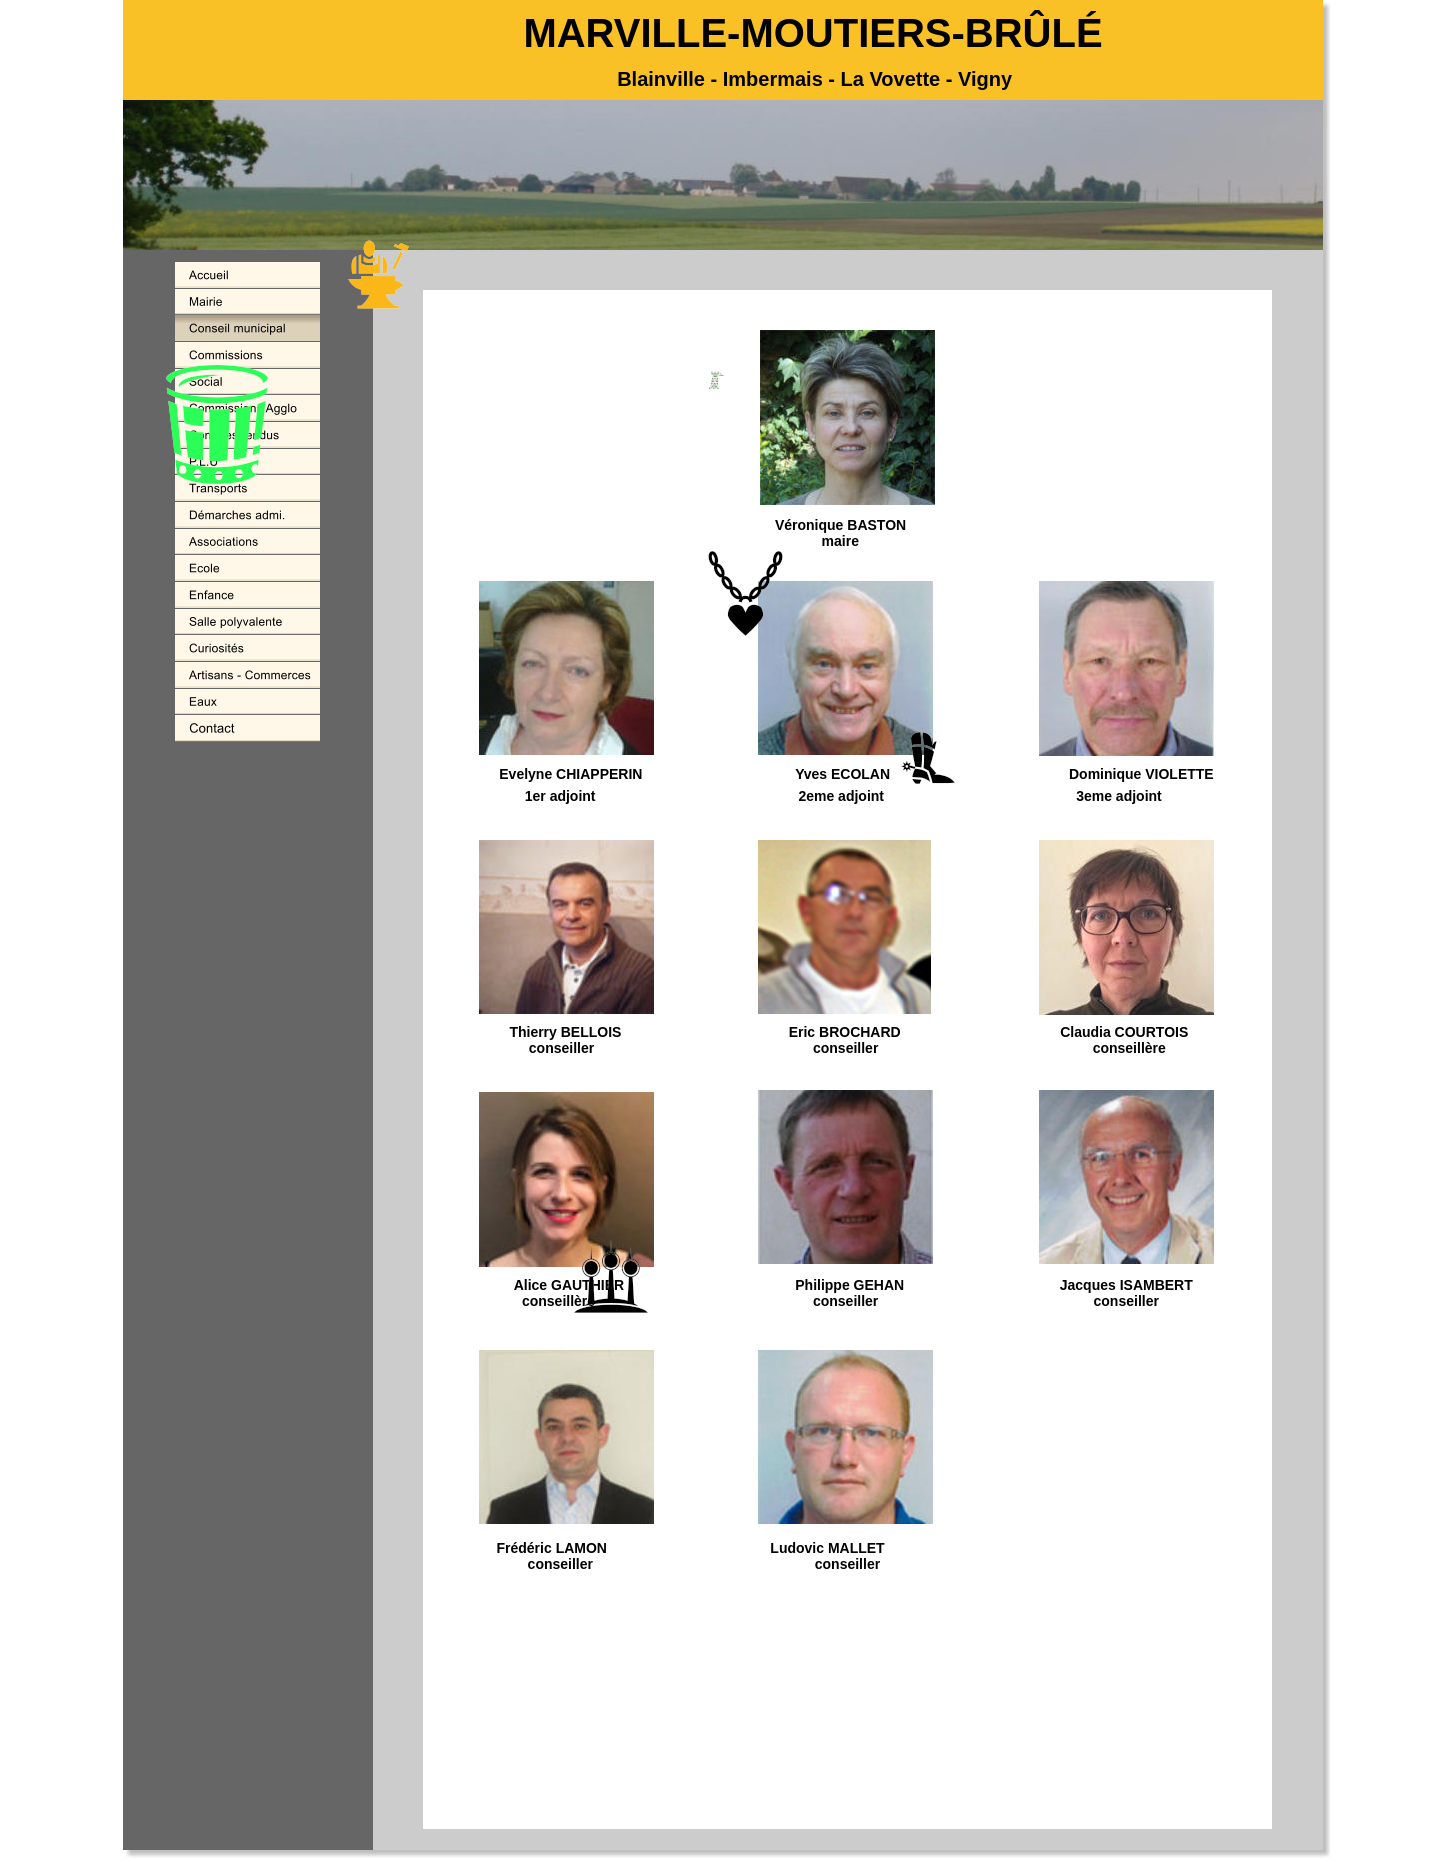 This screenshot has width=1445, height=1862. I want to click on access the blacksmith shop or crafting station, so click(376, 274).